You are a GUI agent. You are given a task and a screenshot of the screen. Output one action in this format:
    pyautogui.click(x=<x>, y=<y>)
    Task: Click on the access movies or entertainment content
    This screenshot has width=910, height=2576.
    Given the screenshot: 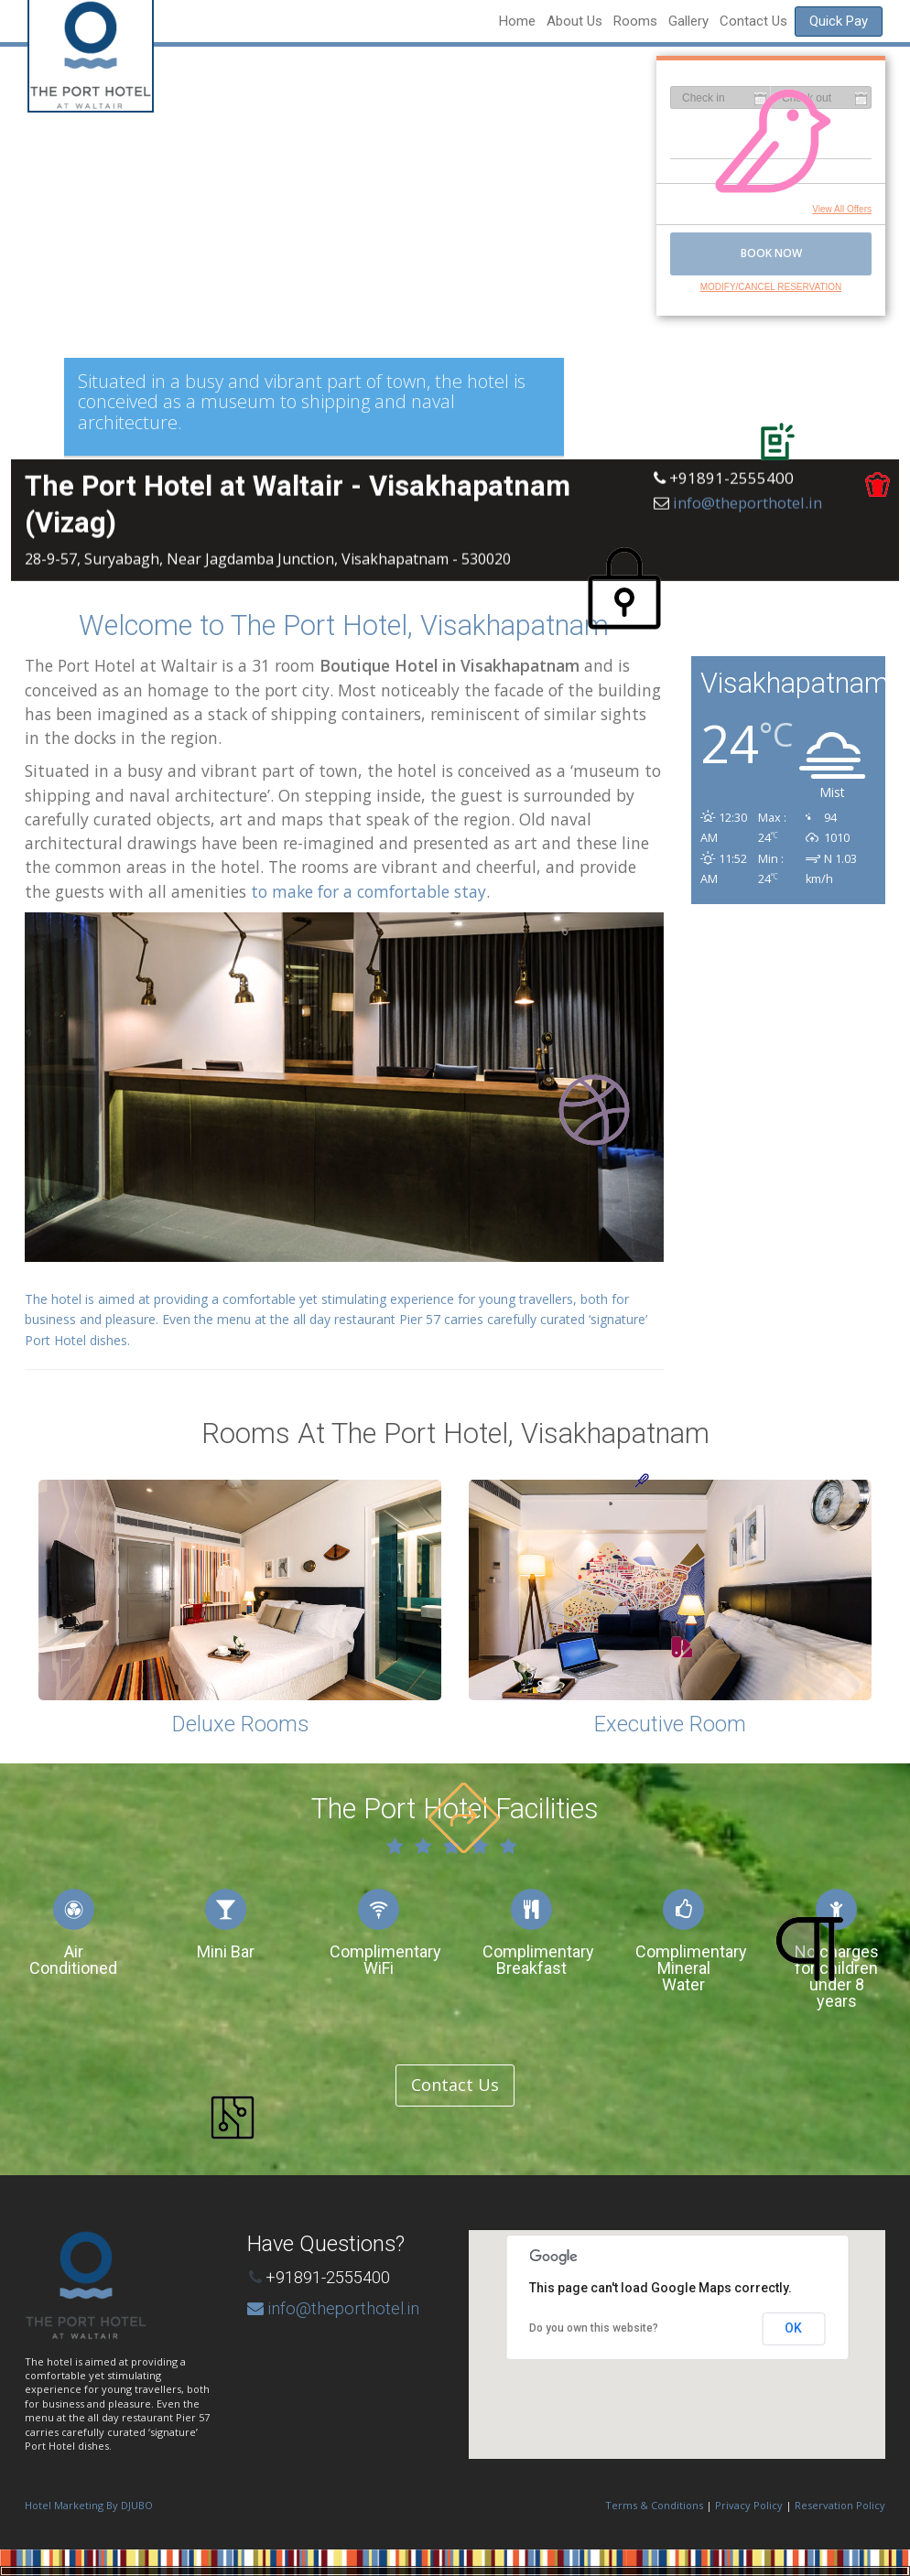 What is the action you would take?
    pyautogui.click(x=877, y=485)
    